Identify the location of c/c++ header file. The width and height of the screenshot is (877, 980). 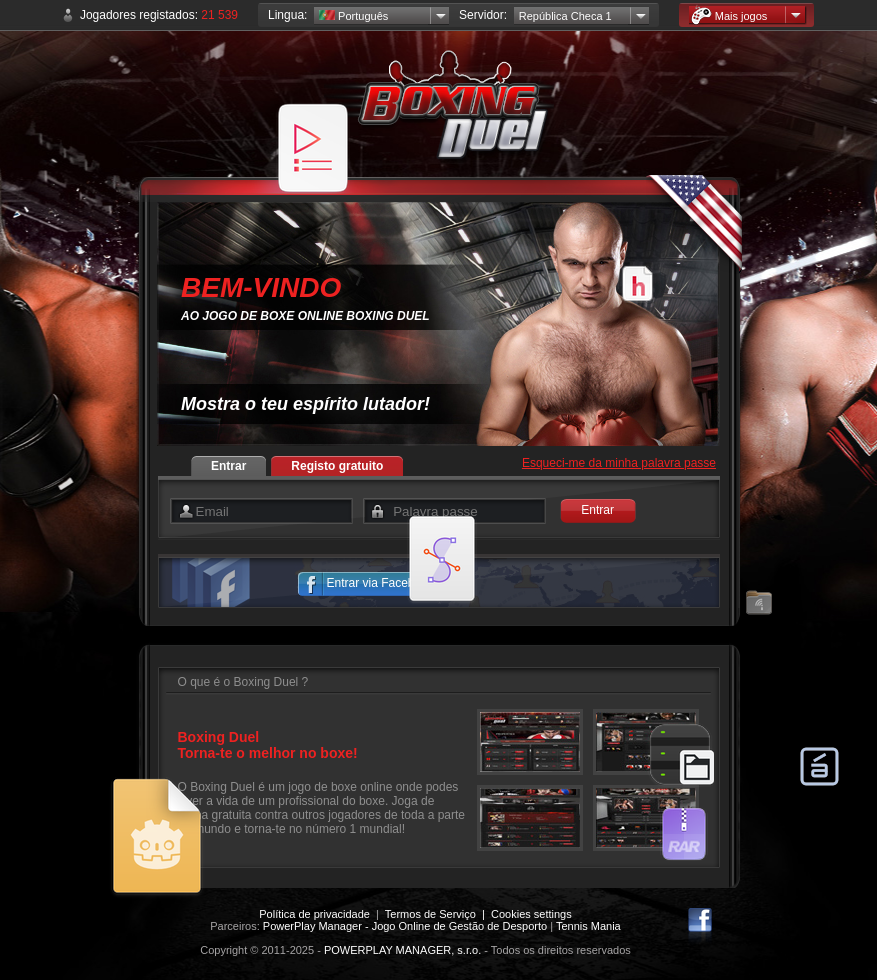
(637, 283).